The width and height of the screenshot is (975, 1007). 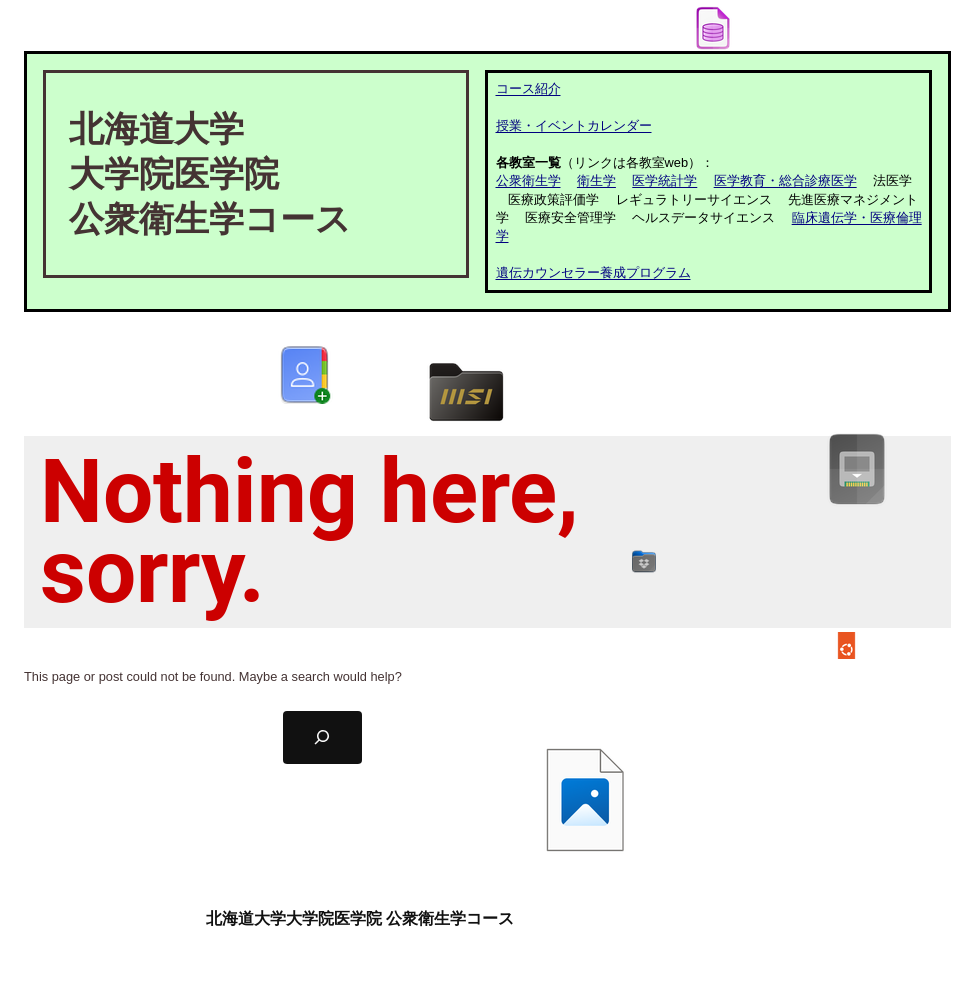 I want to click on add a new contact, so click(x=304, y=374).